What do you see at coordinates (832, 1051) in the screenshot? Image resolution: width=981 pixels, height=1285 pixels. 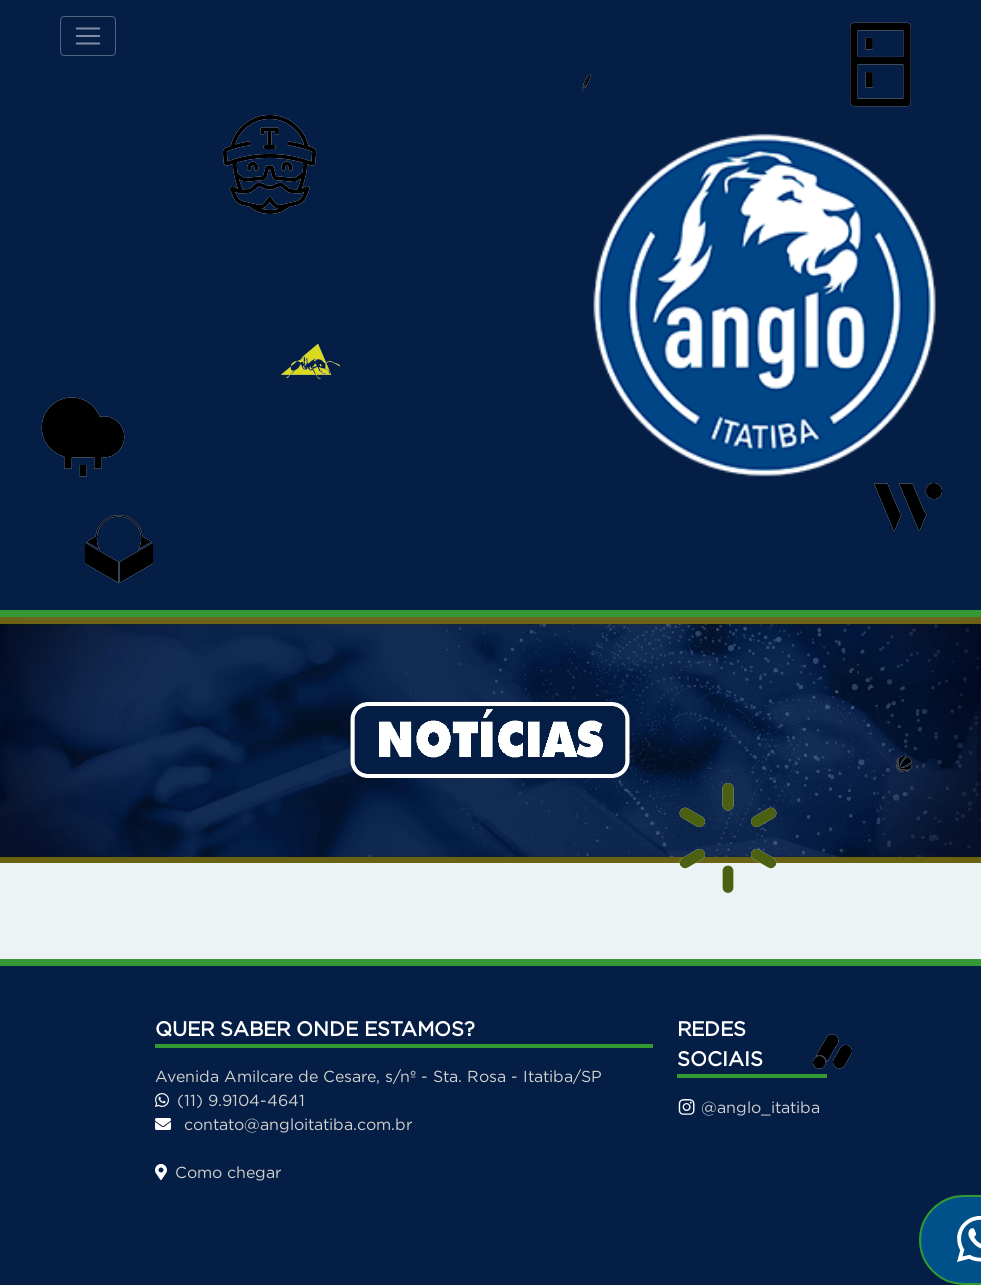 I see `google adsense logo` at bounding box center [832, 1051].